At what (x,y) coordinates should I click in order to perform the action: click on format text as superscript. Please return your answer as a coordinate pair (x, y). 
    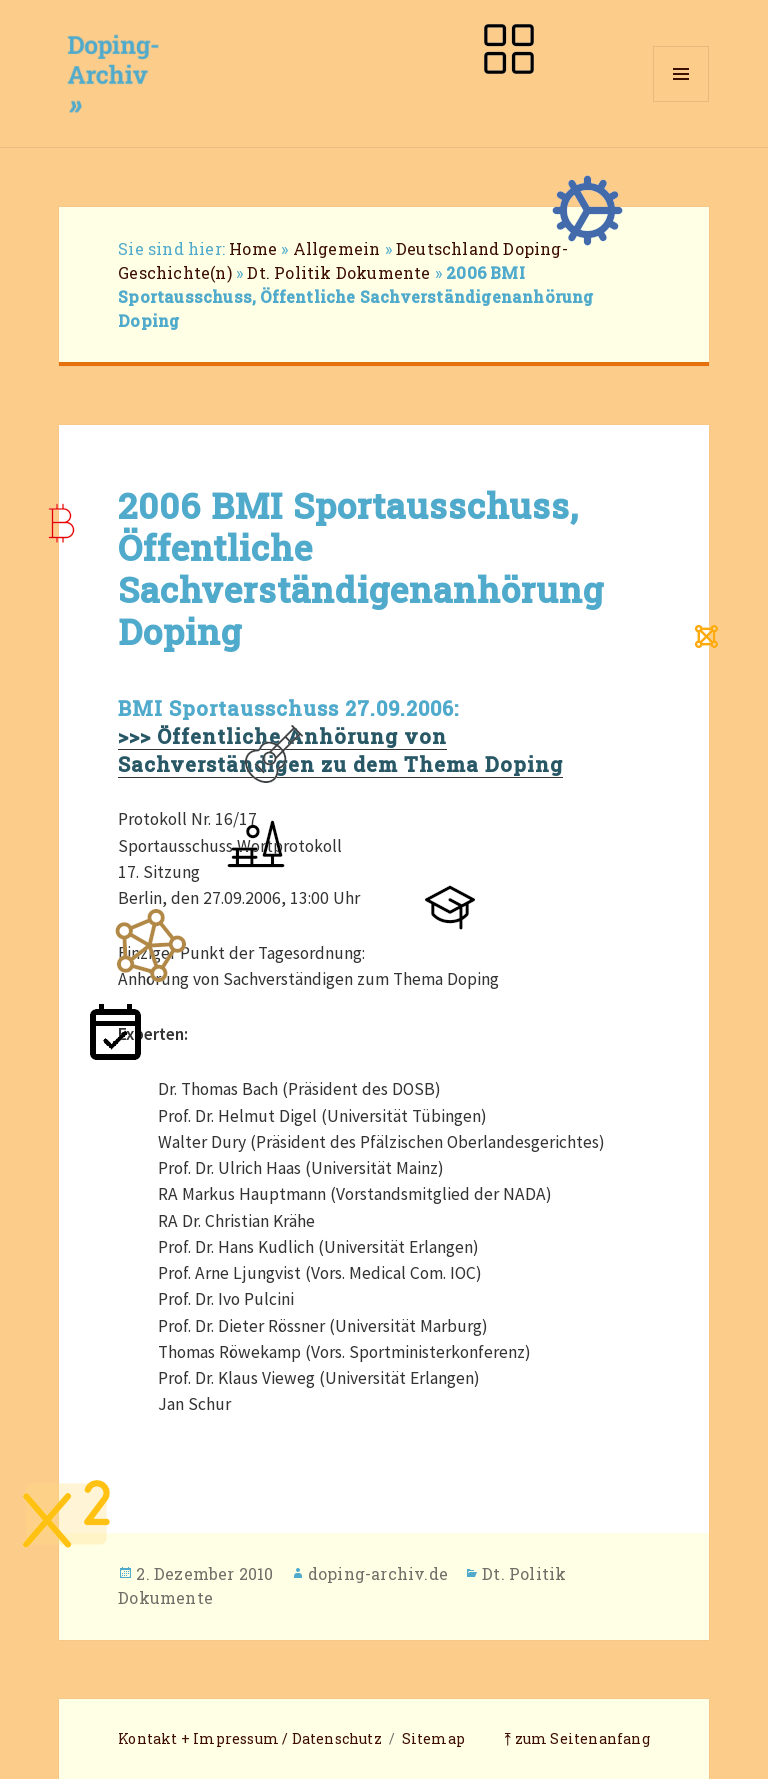
    Looking at the image, I should click on (61, 1515).